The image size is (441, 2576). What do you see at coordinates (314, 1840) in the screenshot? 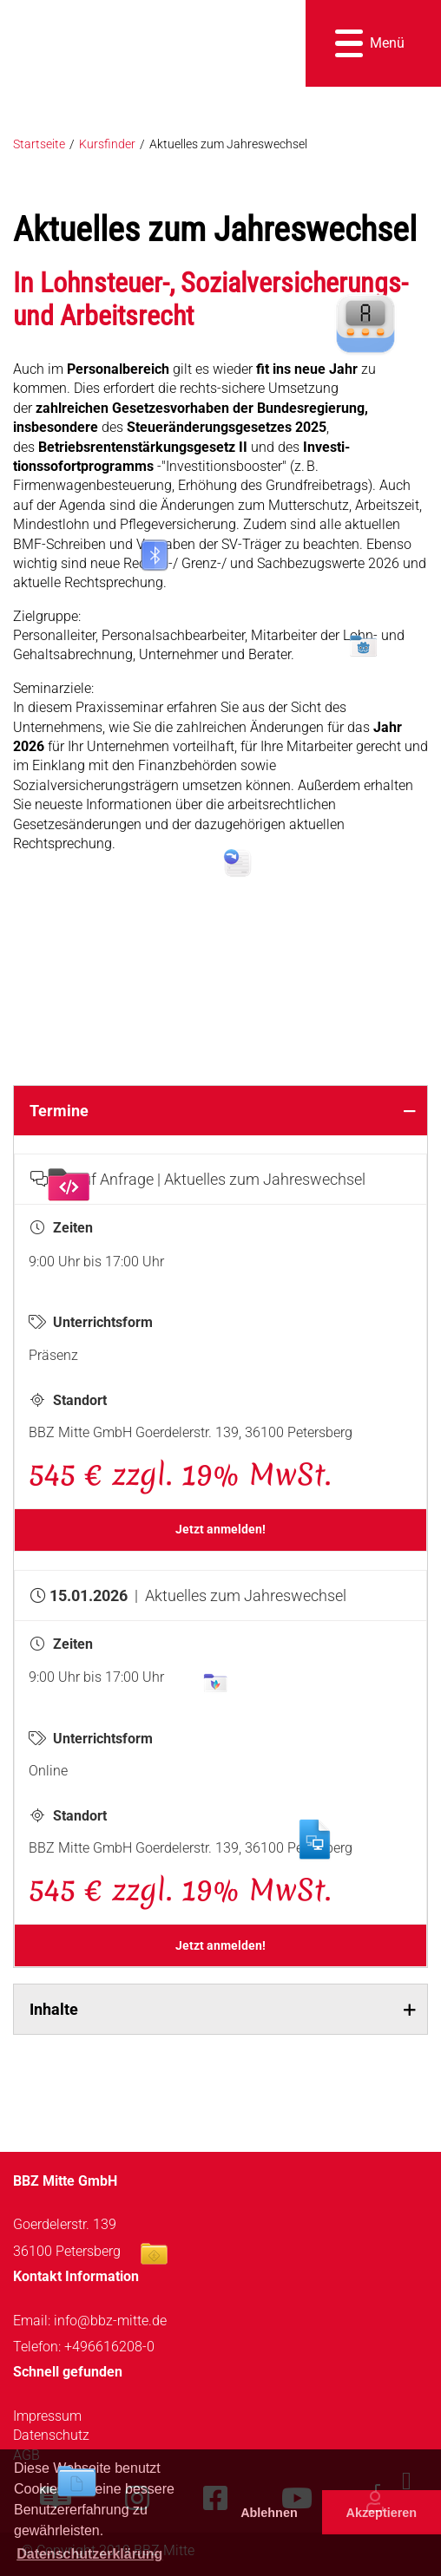
I see `open a remote desktop connection file` at bounding box center [314, 1840].